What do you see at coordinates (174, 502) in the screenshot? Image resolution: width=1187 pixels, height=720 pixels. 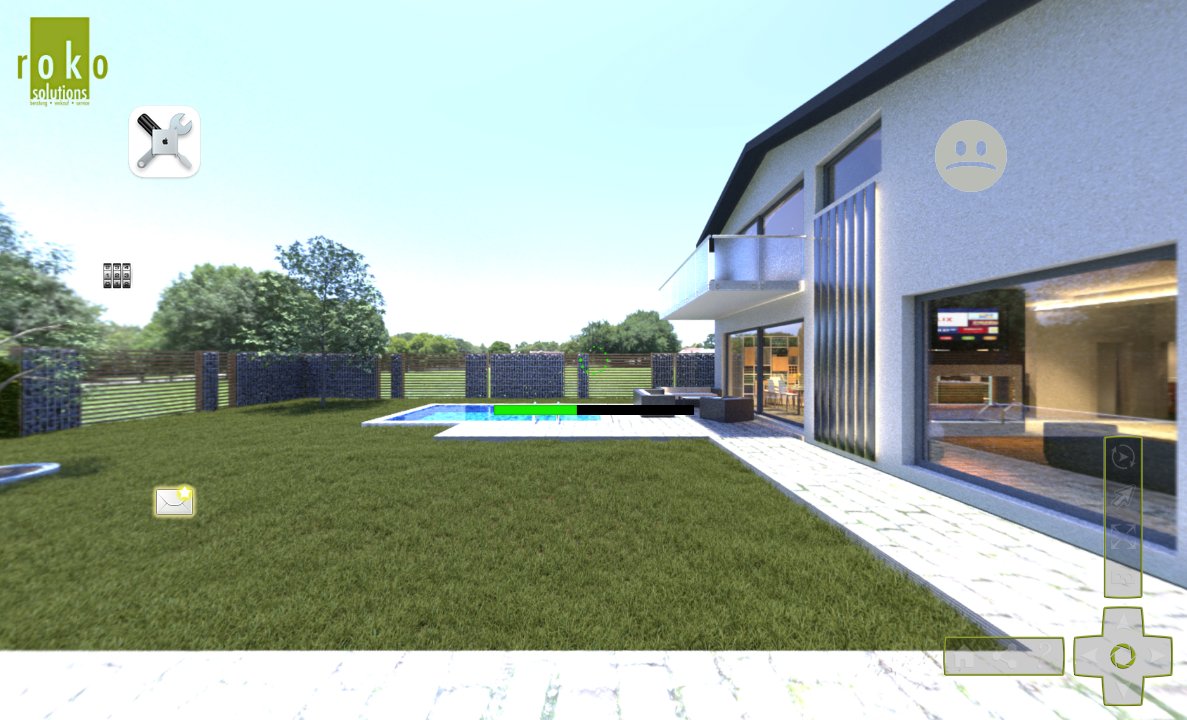 I see `indicates new unread email messages` at bounding box center [174, 502].